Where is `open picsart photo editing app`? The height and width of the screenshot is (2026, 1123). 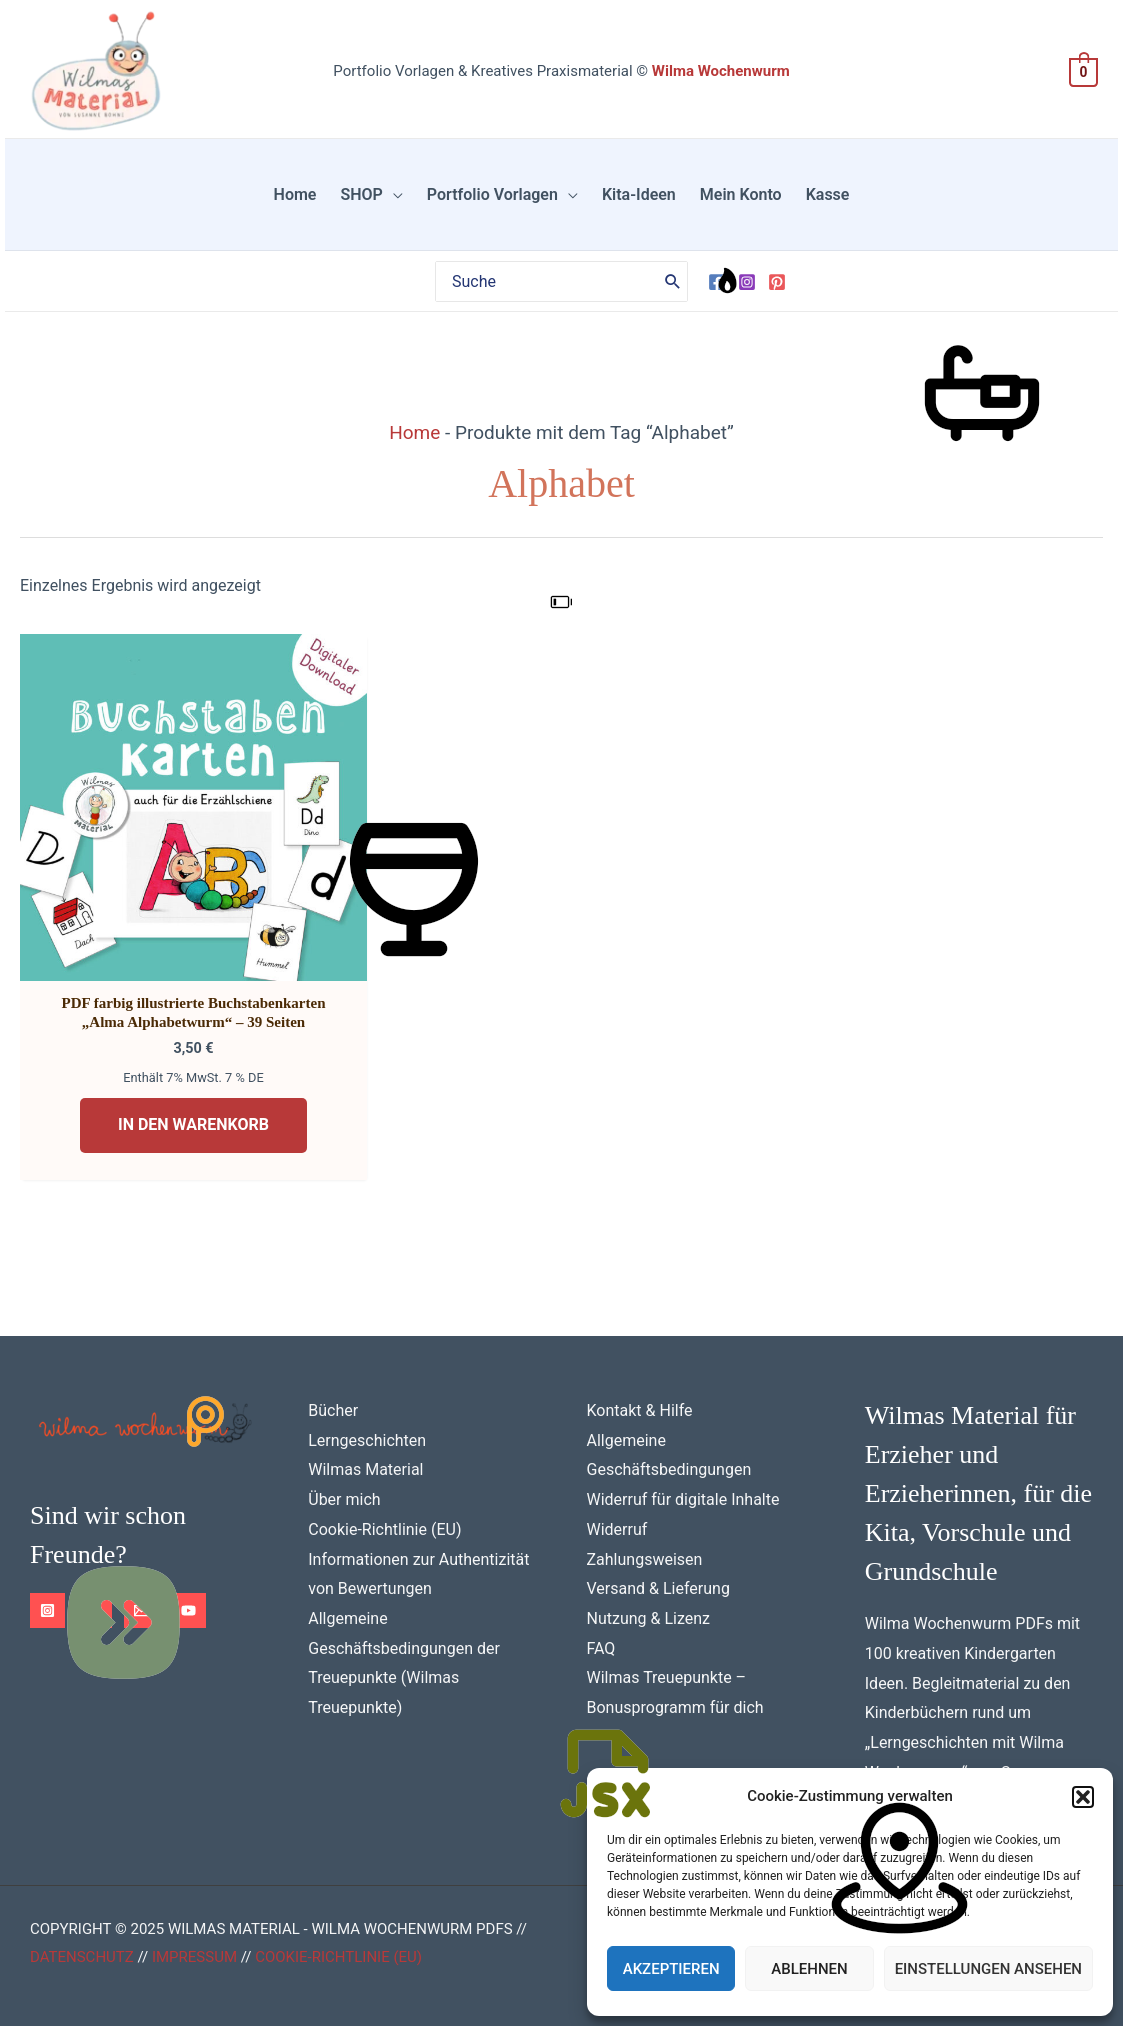
open picsart photo editing app is located at coordinates (205, 1421).